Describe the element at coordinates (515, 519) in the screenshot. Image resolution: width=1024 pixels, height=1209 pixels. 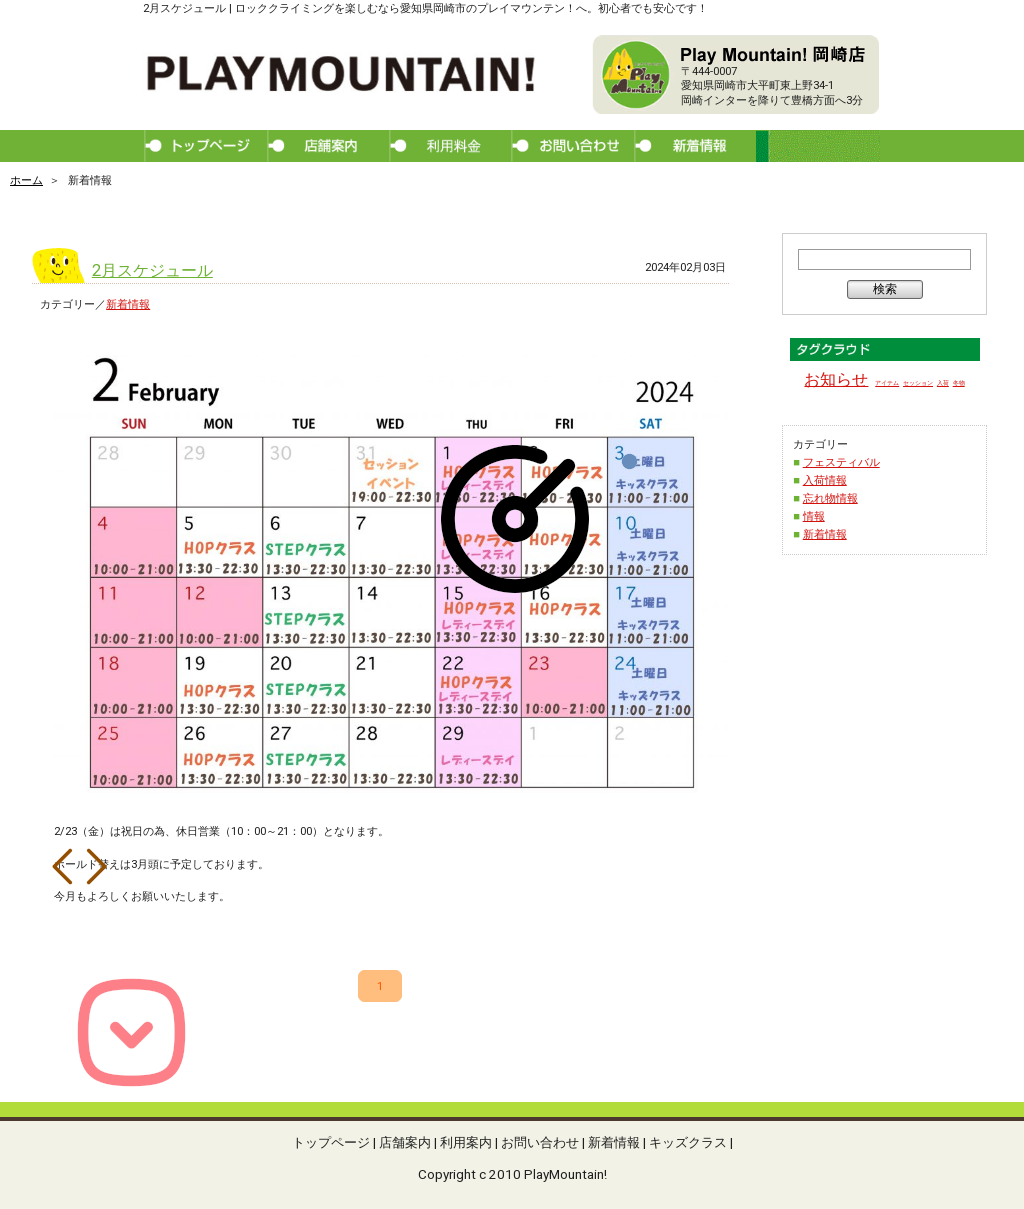
I see `view performance metrics or usage statistics` at that location.